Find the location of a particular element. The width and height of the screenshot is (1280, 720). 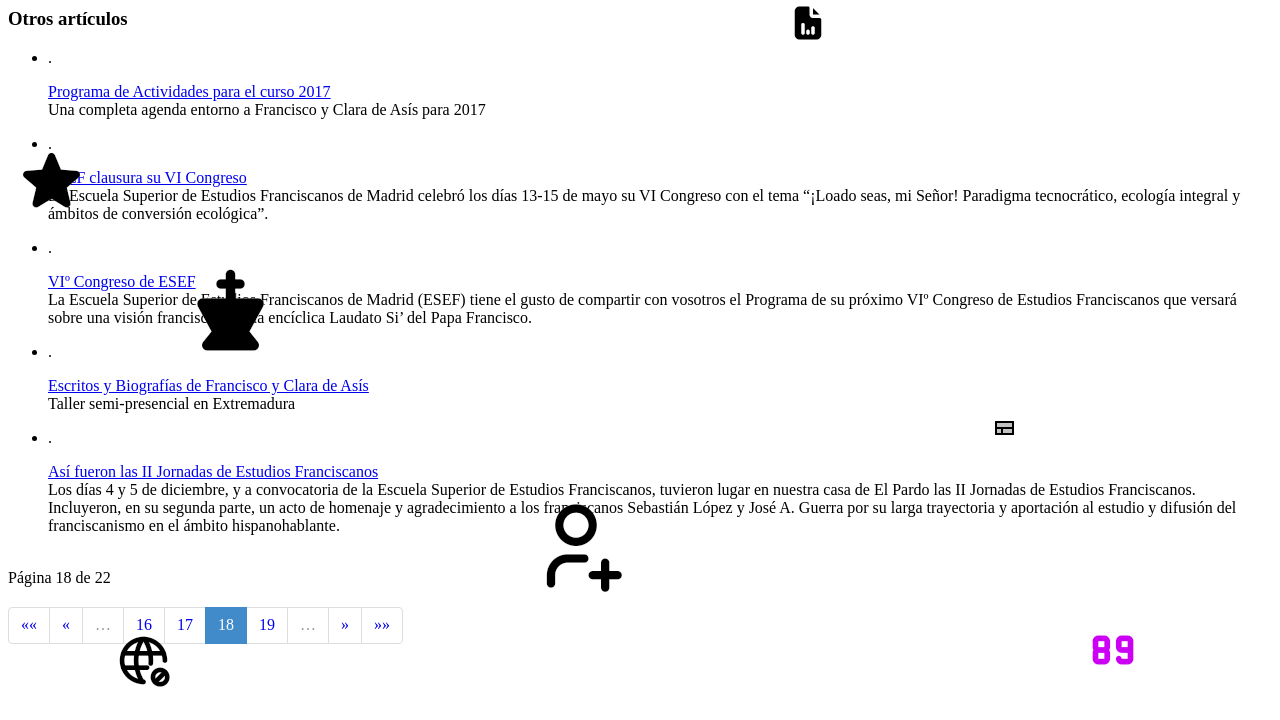

add to favorites is located at coordinates (51, 180).